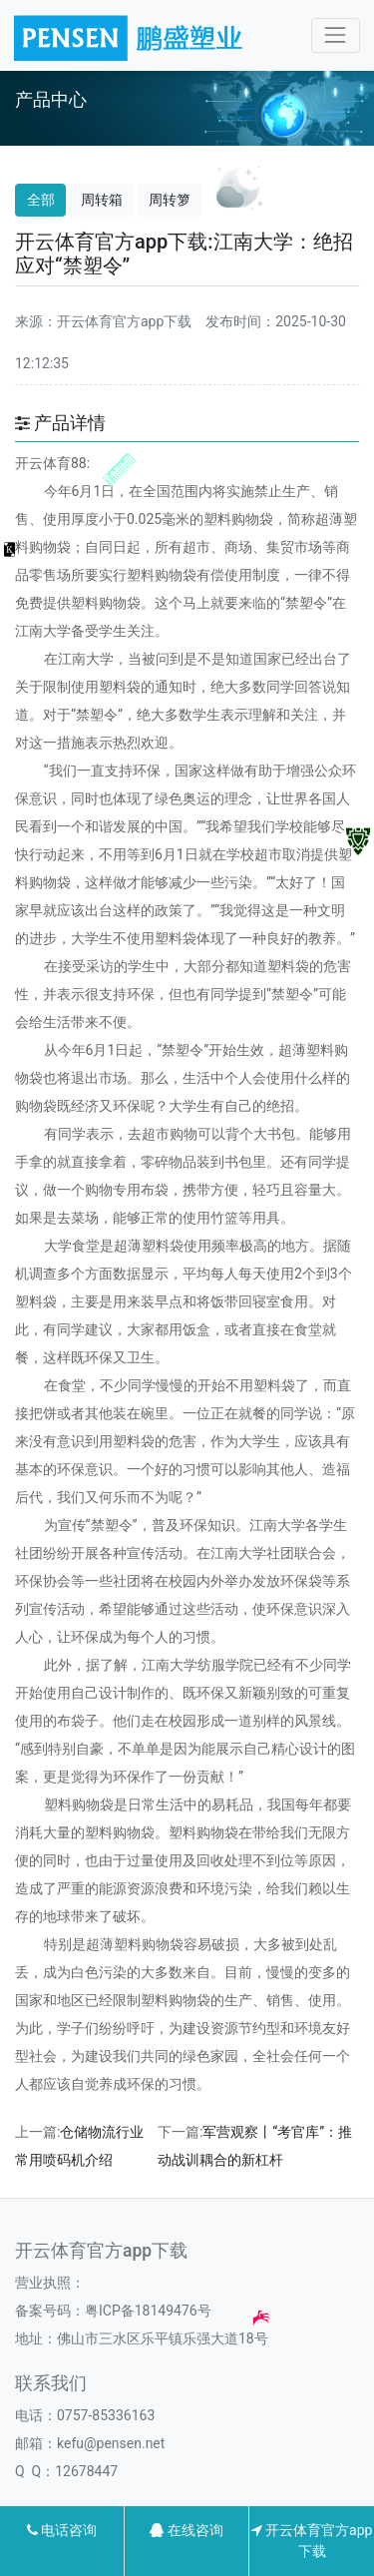  What do you see at coordinates (9, 549) in the screenshot?
I see `king of hearts playing card` at bounding box center [9, 549].